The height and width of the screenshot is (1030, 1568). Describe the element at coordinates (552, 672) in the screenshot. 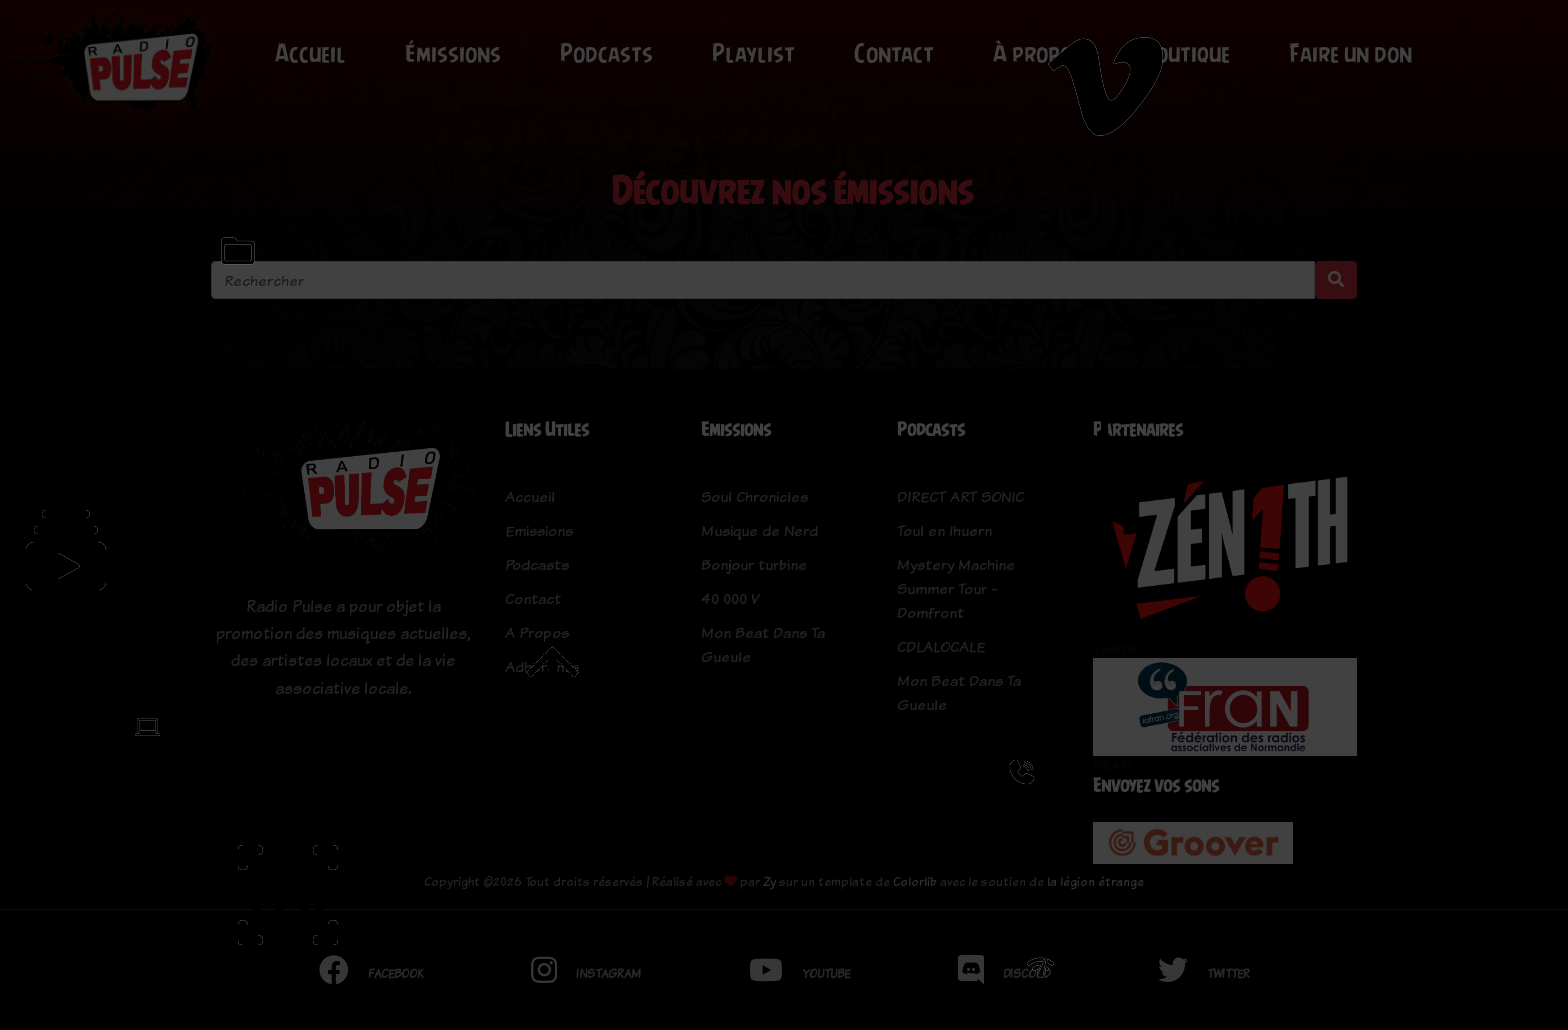

I see `scroll to top of page` at that location.